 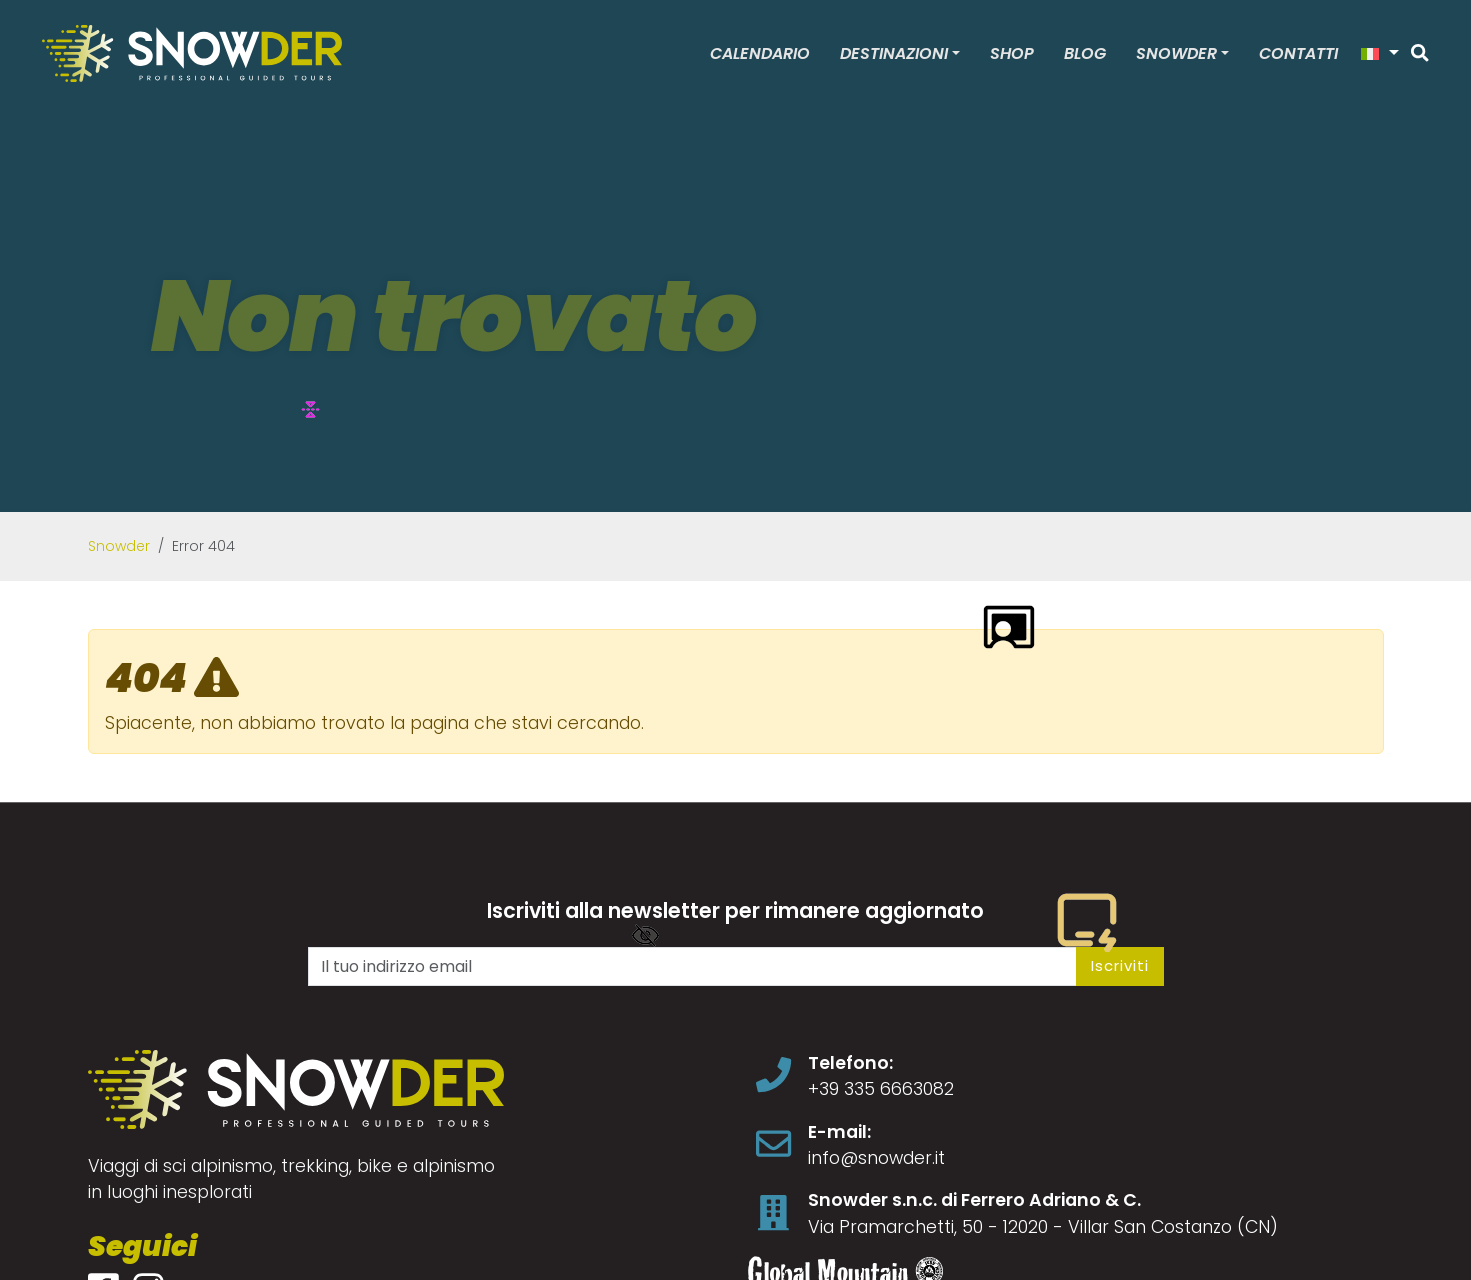 I want to click on access teaching or presentation mode, so click(x=1009, y=627).